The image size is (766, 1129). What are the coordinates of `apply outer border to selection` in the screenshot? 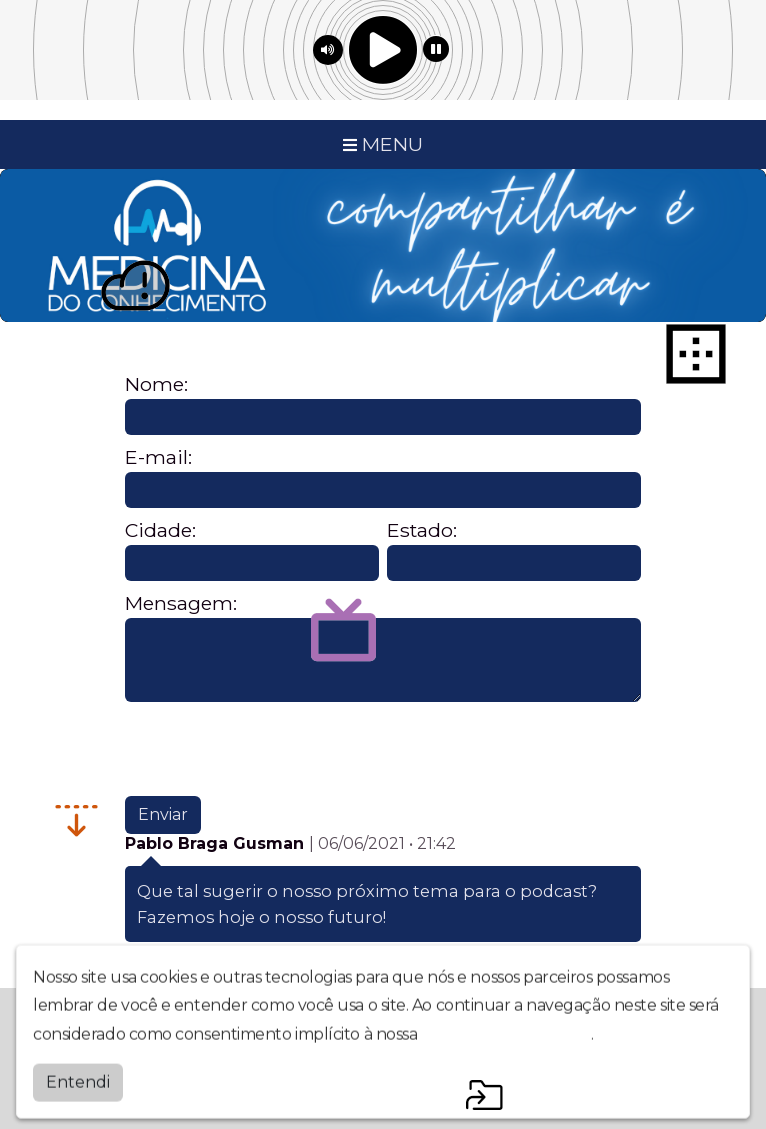 It's located at (696, 354).